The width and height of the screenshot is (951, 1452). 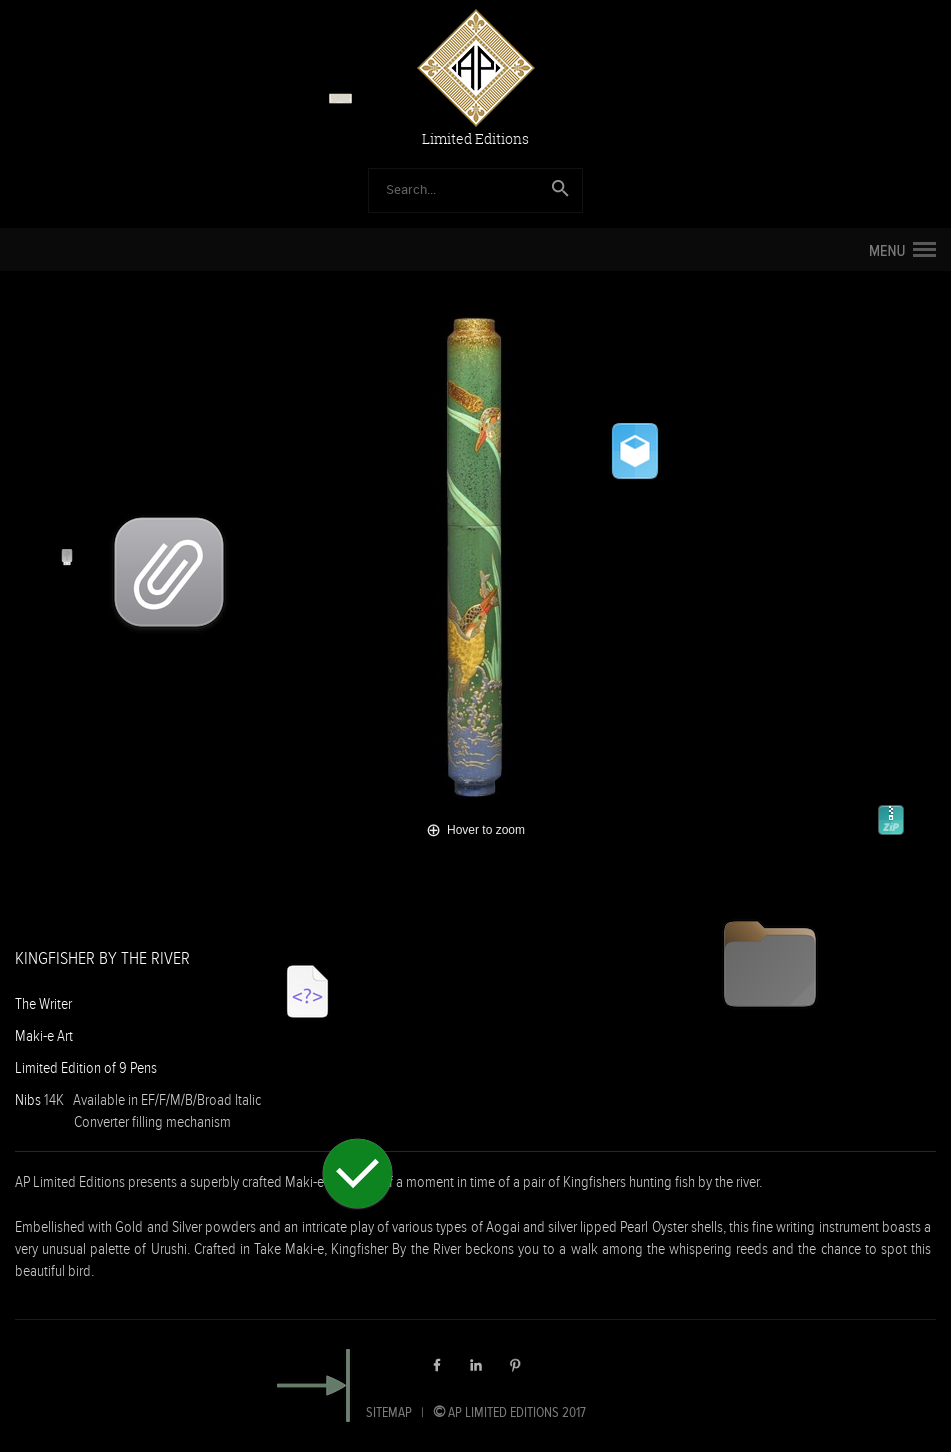 What do you see at coordinates (67, 557) in the screenshot?
I see `access connected USB storage device` at bounding box center [67, 557].